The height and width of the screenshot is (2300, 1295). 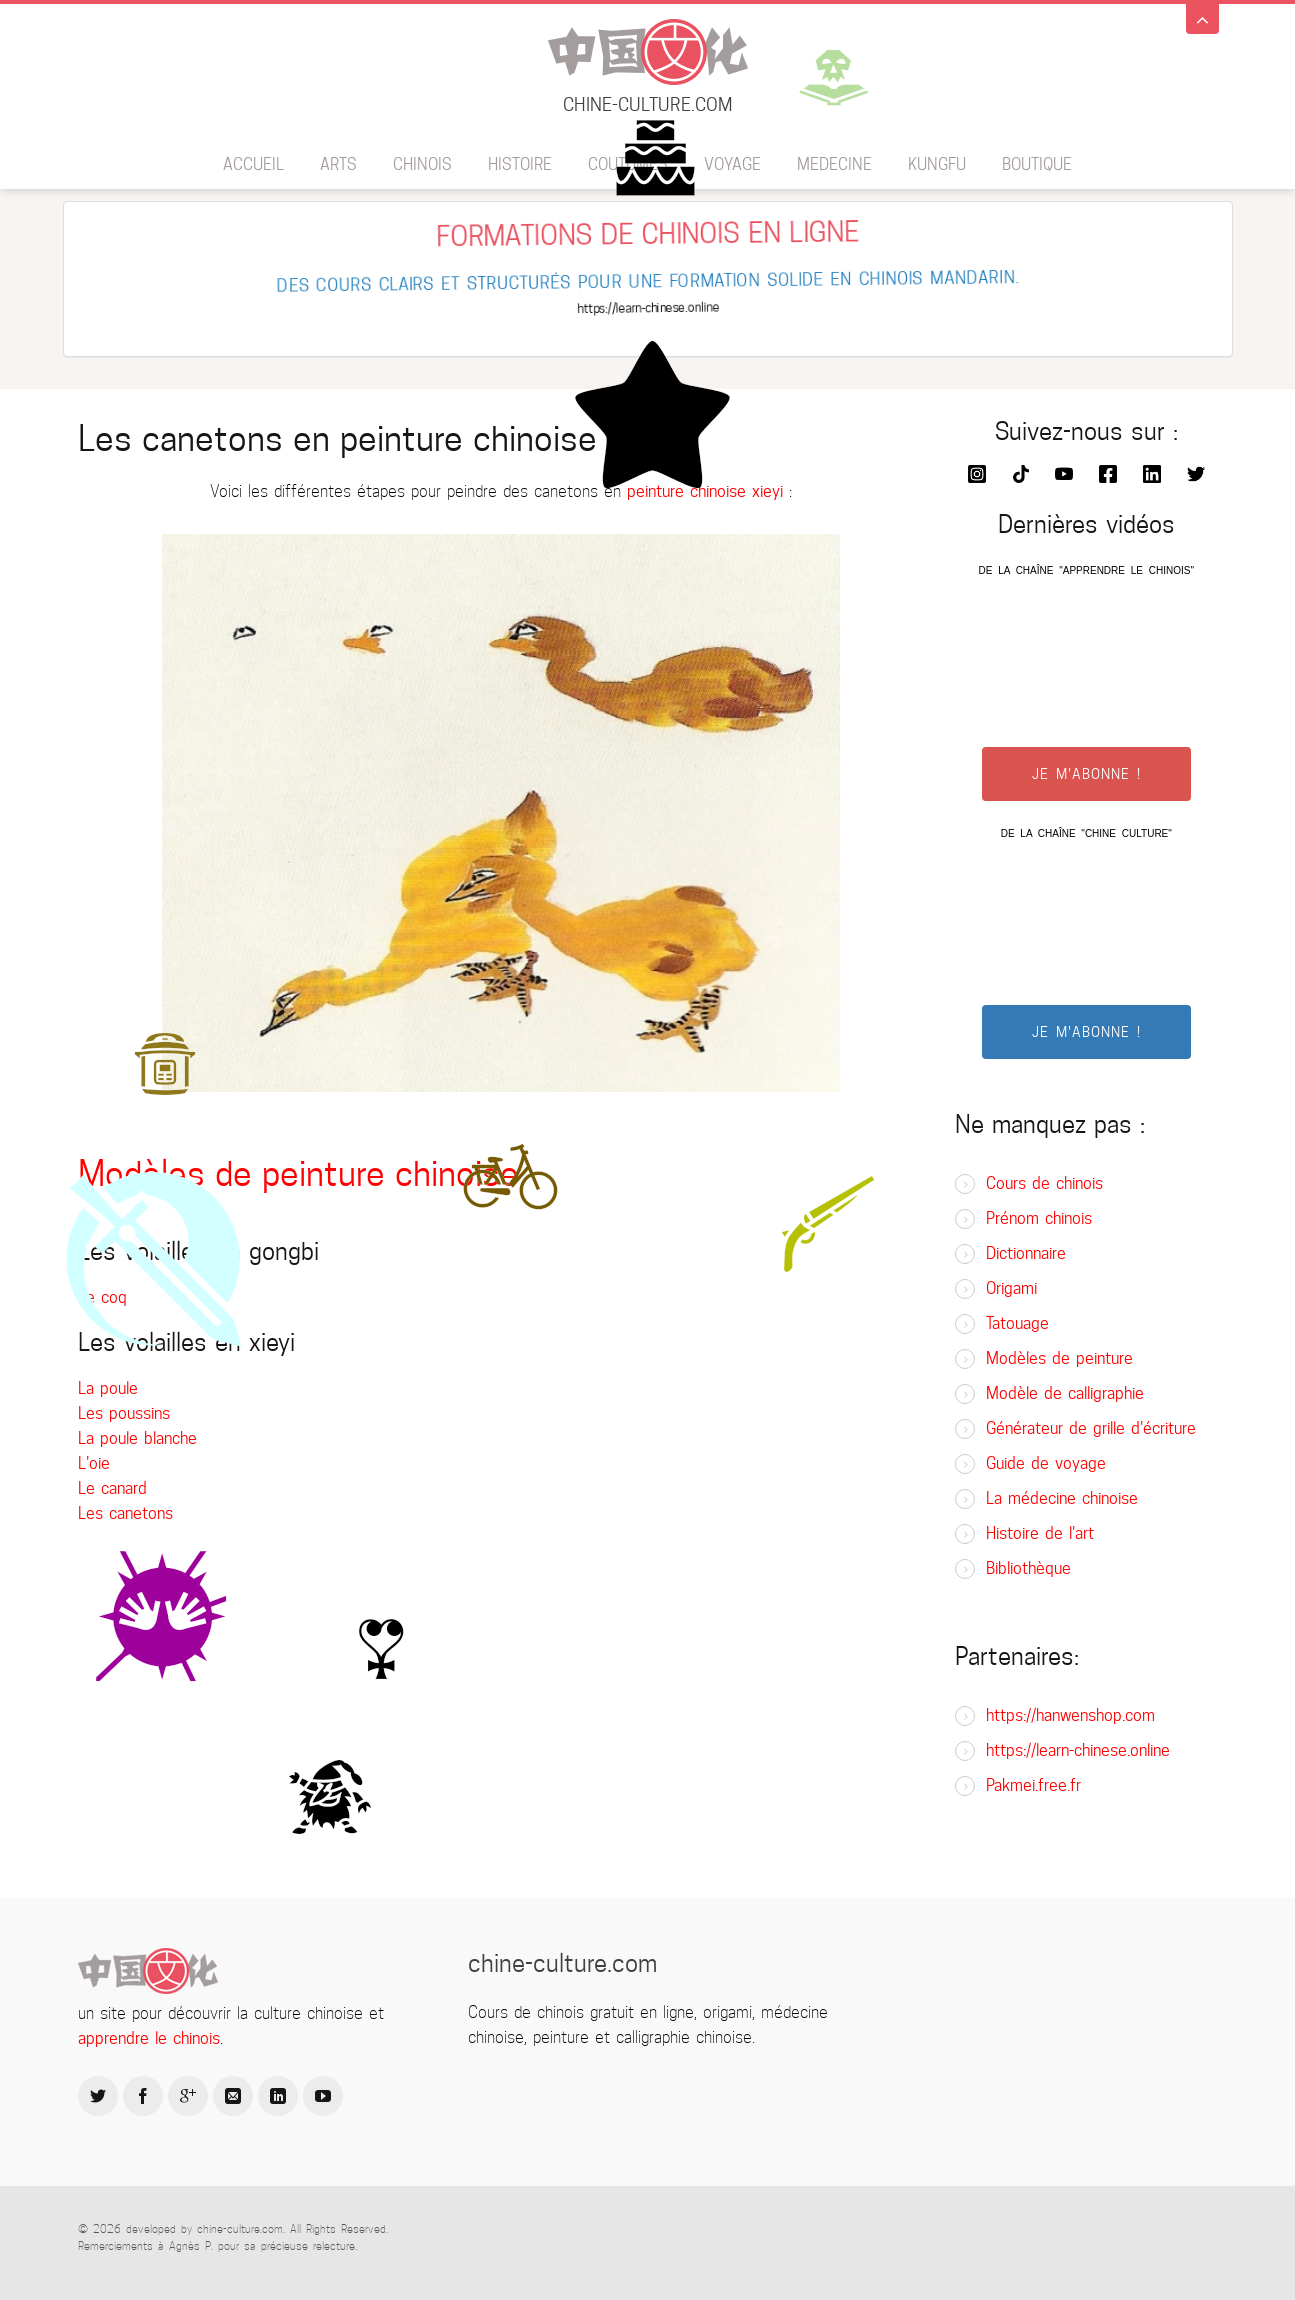 I want to click on select sawed-off shotgun weapon, so click(x=828, y=1224).